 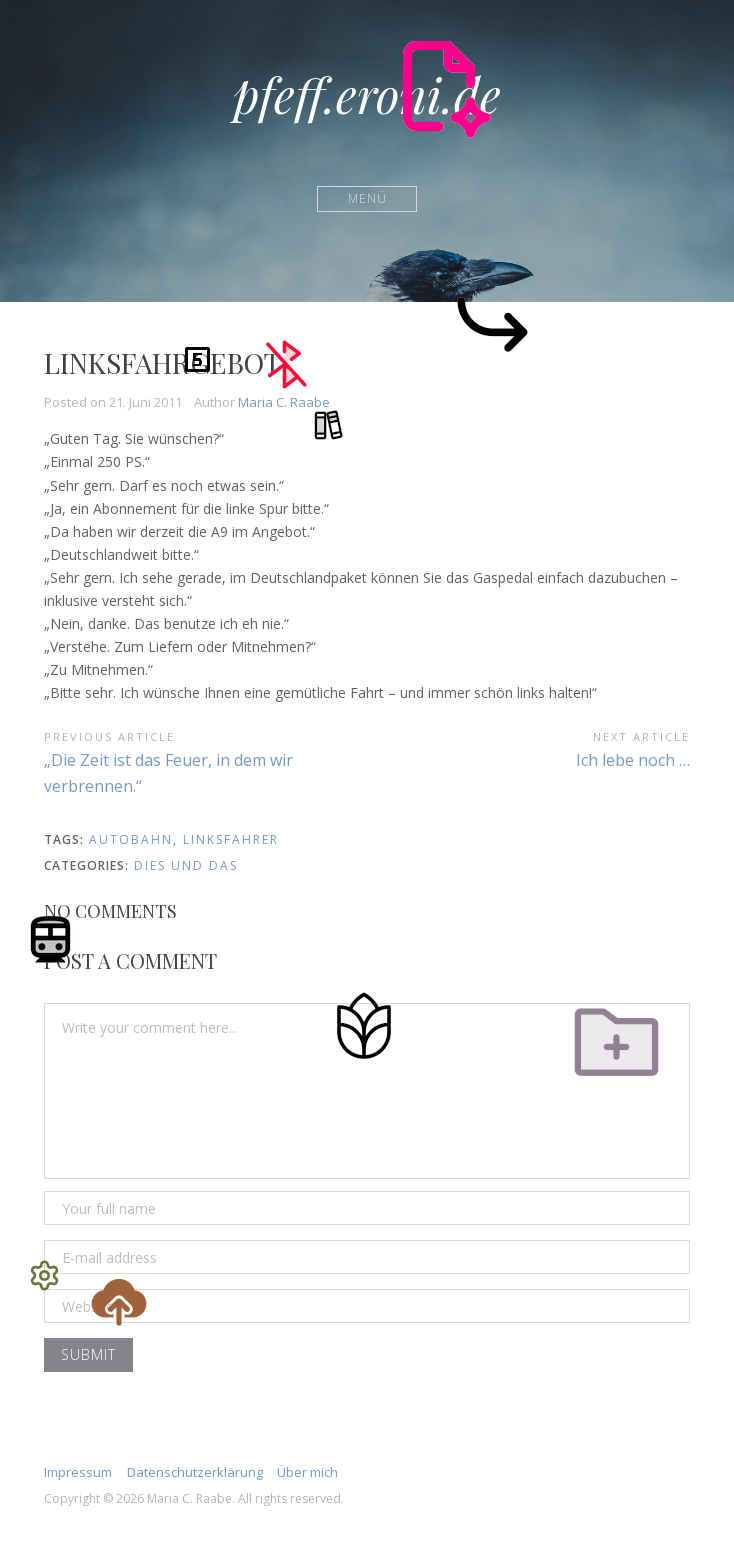 I want to click on indicates step 5 in a multi-step process, so click(x=197, y=359).